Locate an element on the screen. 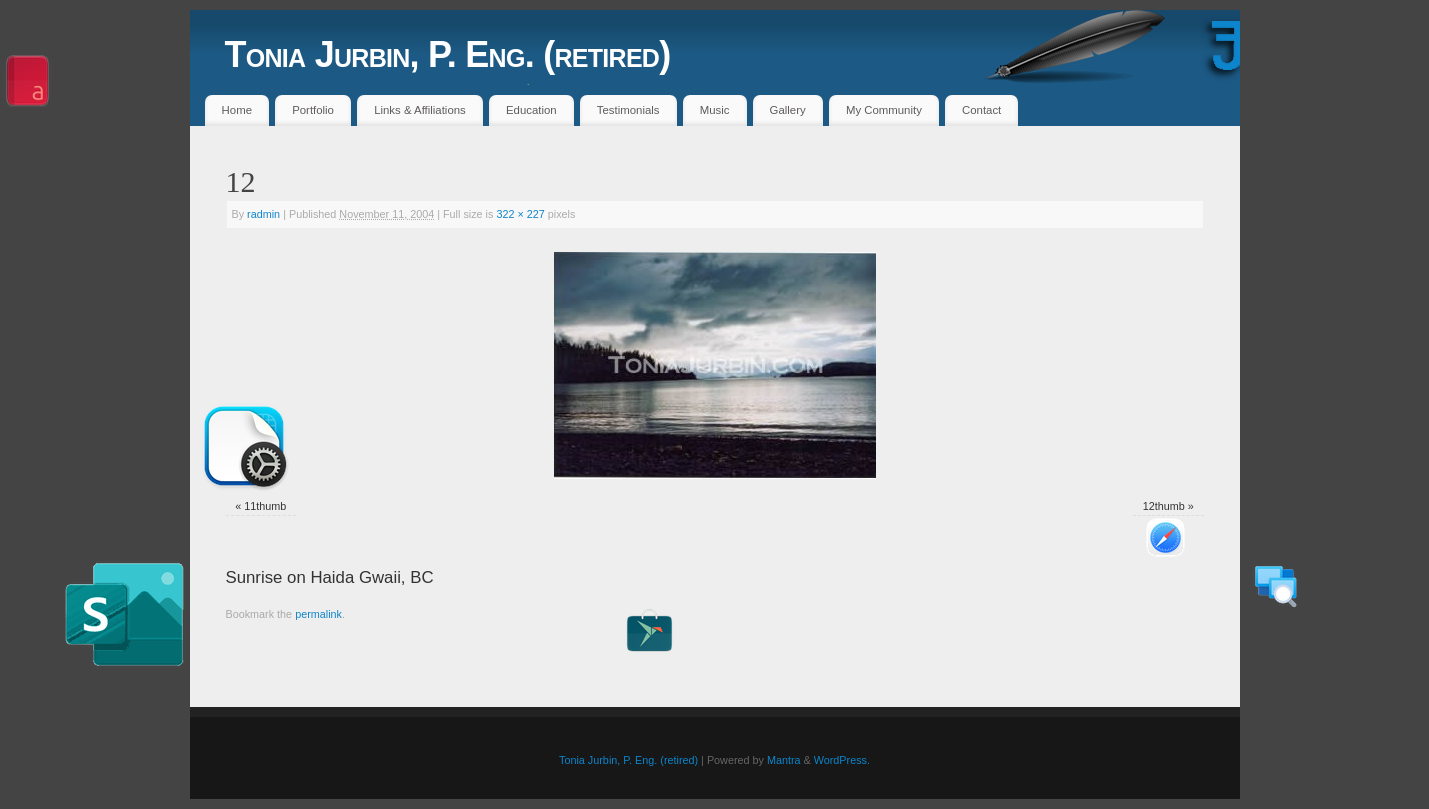 Image resolution: width=1429 pixels, height=809 pixels. open Safari web browser is located at coordinates (1165, 537).